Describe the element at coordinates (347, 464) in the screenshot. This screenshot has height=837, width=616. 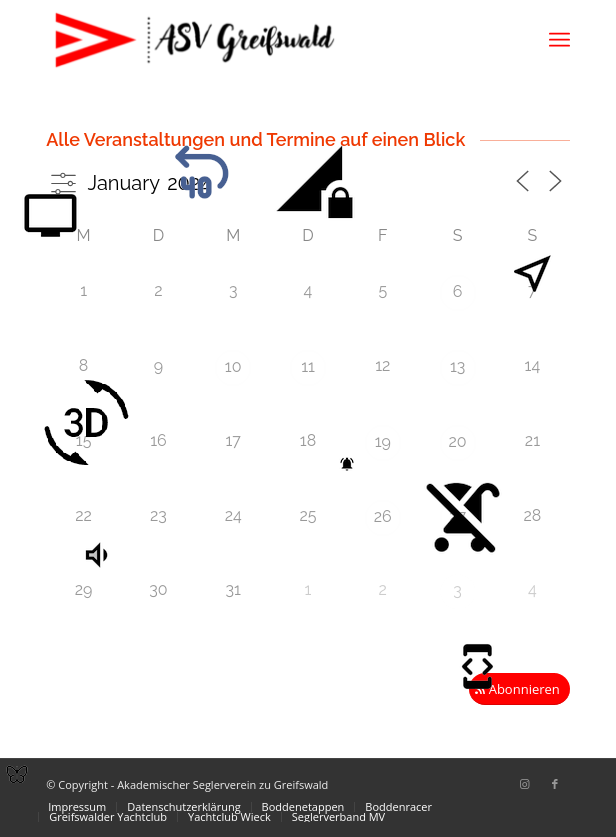
I see `indicates active or incoming notifications` at that location.